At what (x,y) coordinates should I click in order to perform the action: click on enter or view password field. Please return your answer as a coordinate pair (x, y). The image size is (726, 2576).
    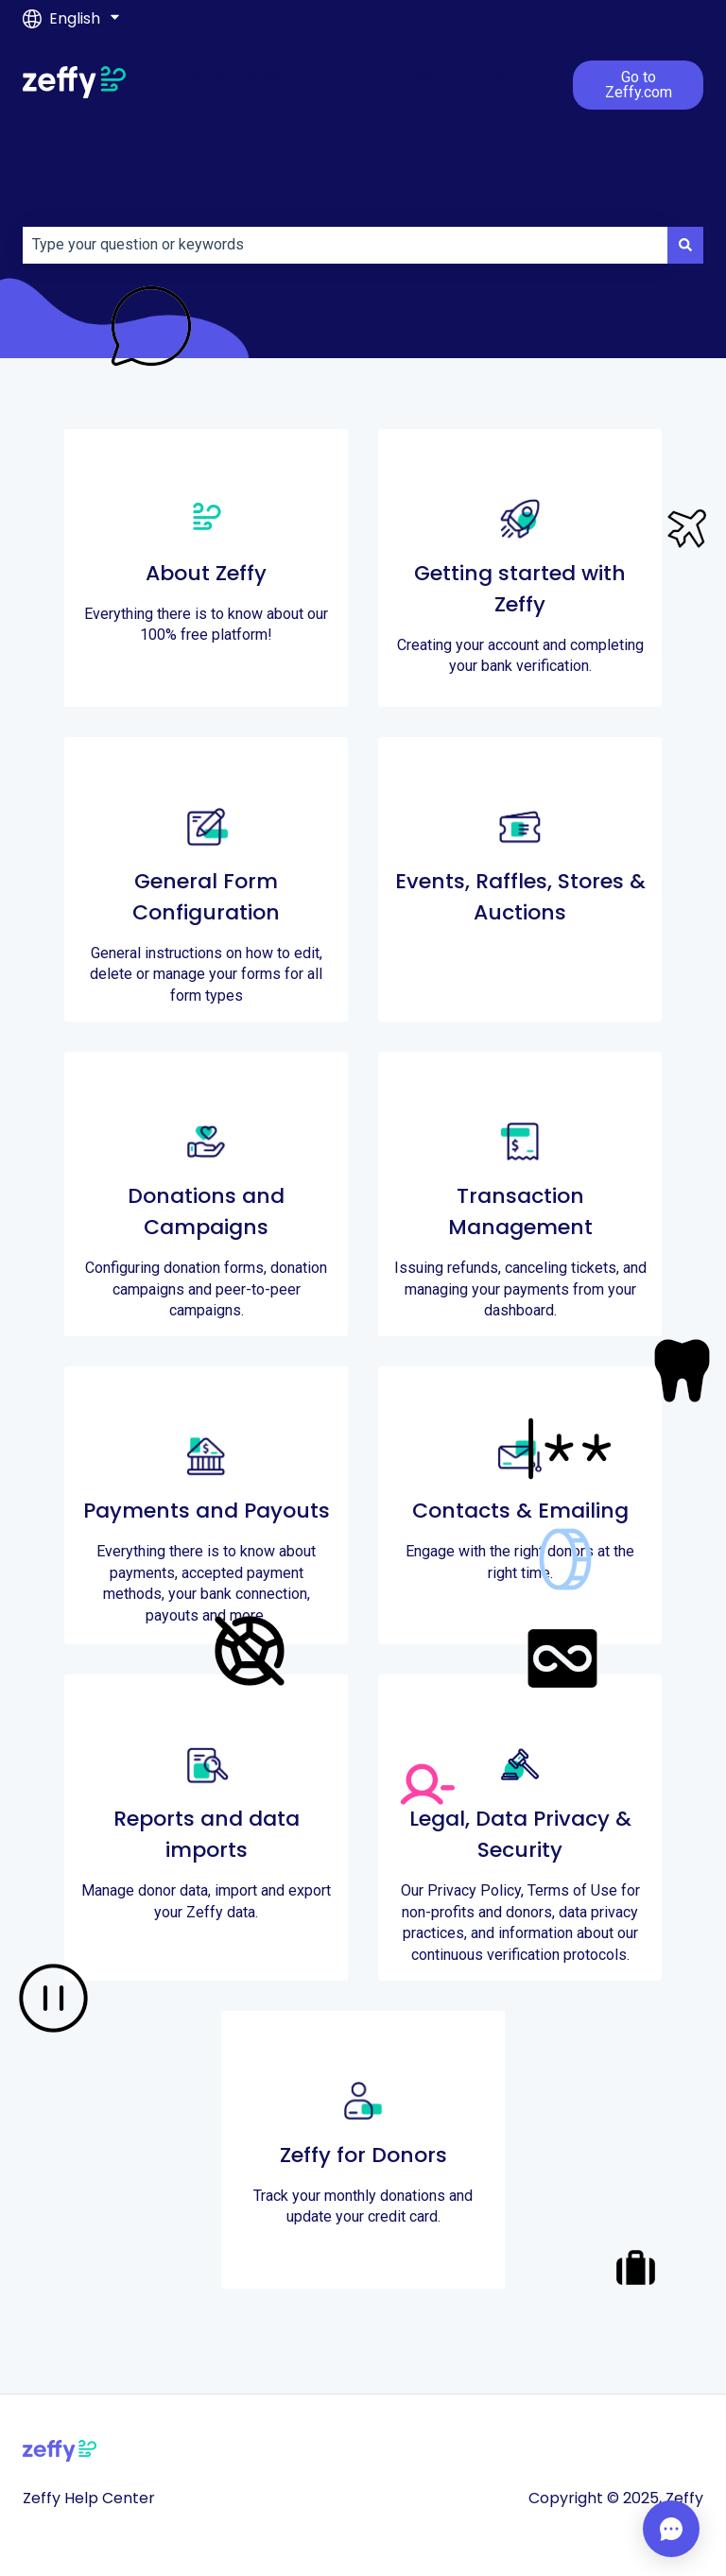
    Looking at the image, I should click on (565, 1449).